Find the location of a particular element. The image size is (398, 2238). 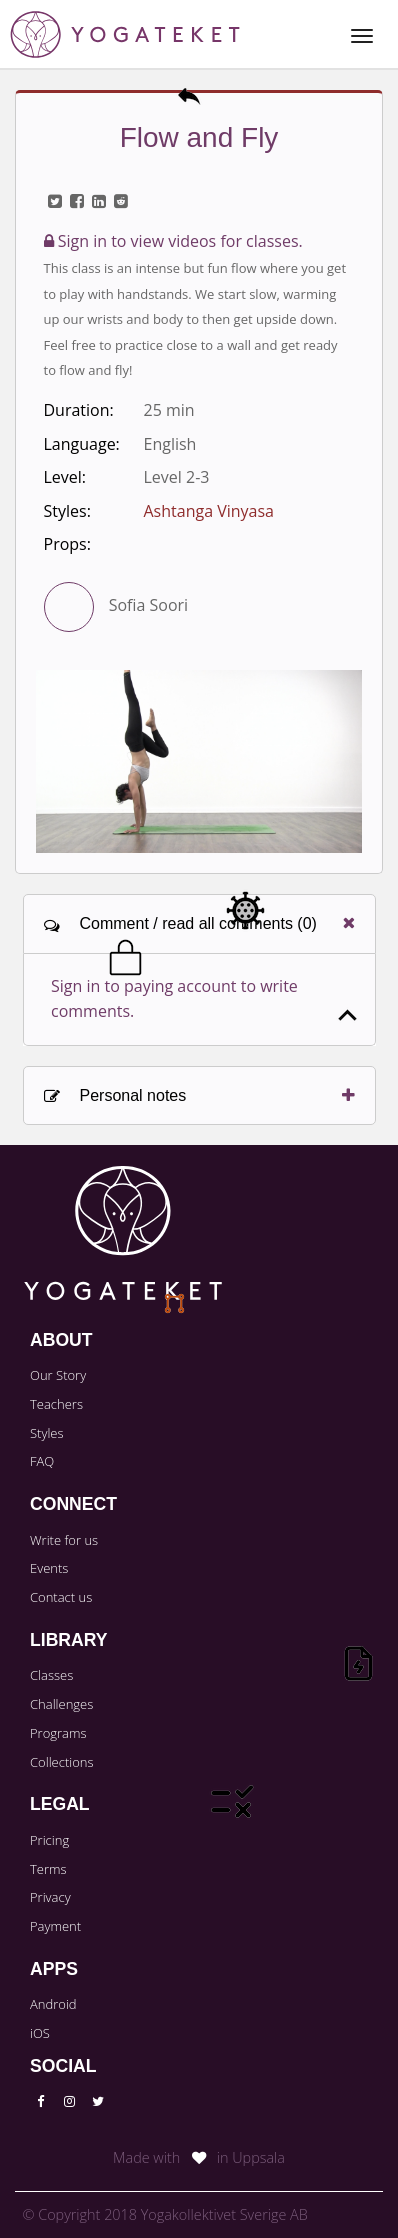

connect nodes or create a path between points is located at coordinates (174, 1303).